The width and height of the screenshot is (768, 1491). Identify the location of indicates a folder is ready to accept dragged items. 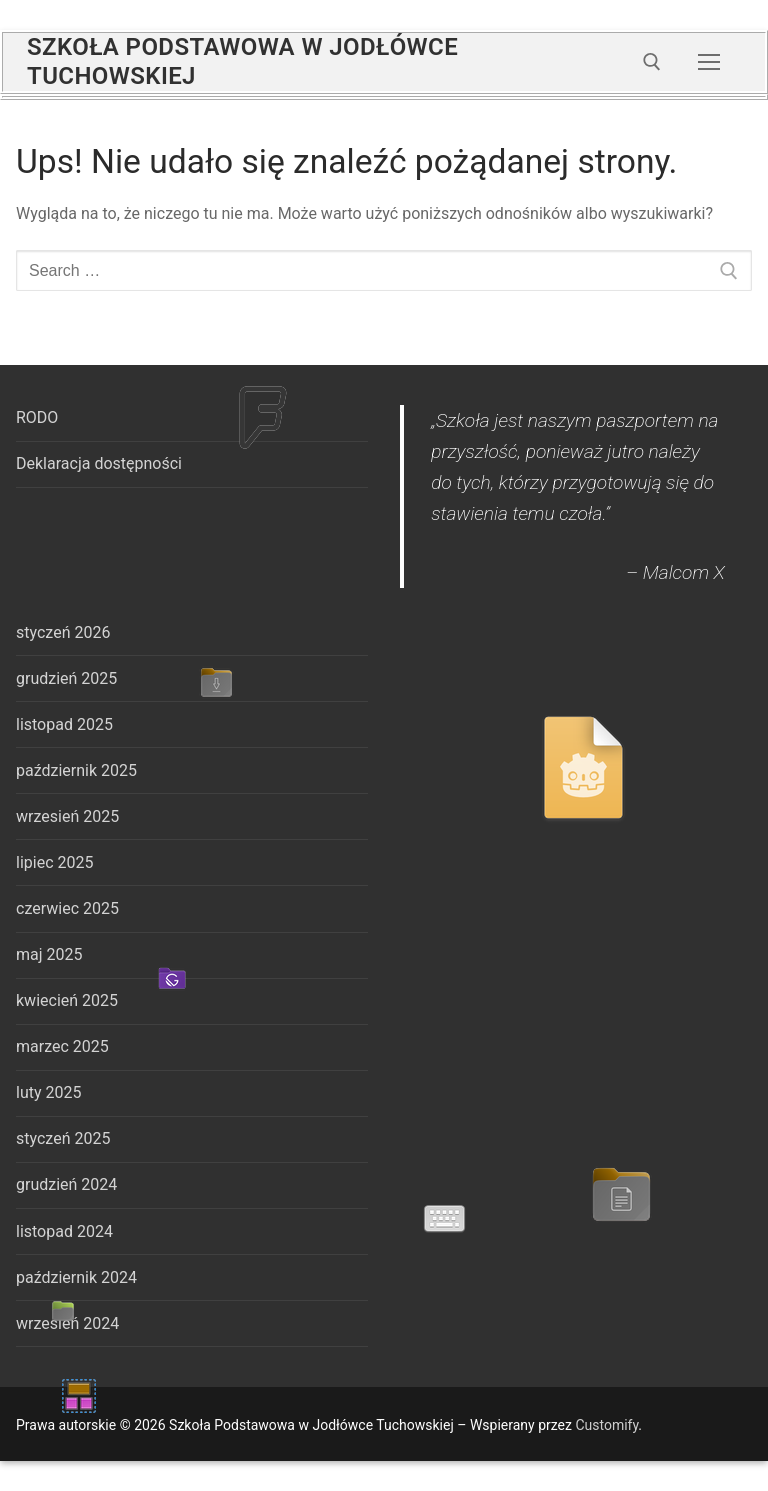
(63, 1311).